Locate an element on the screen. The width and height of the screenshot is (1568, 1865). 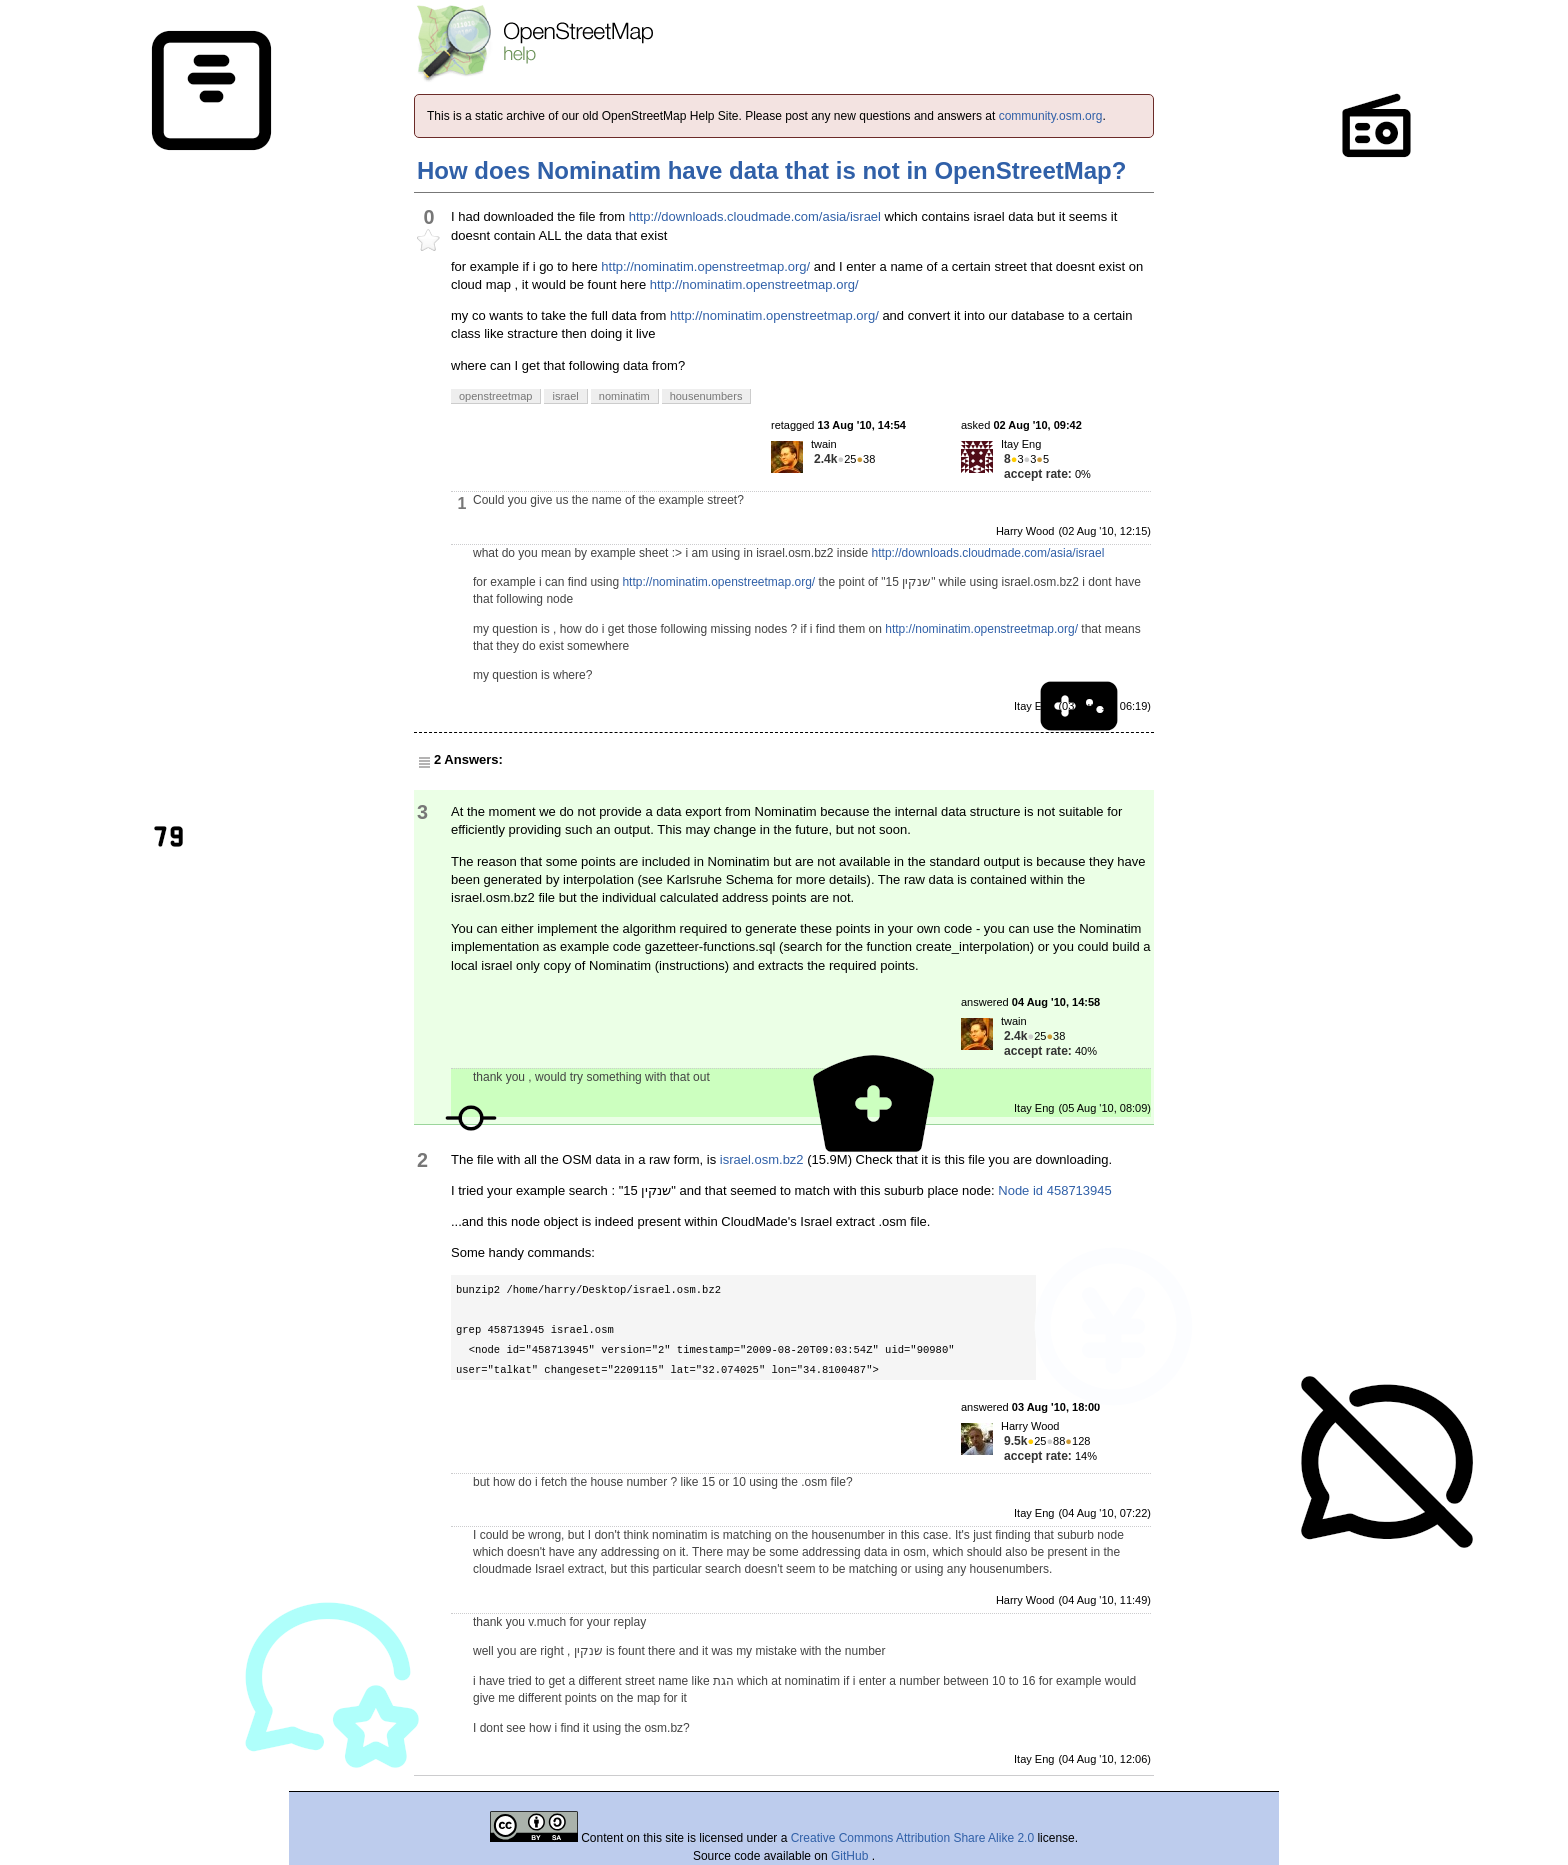
align content to top center of container is located at coordinates (211, 90).